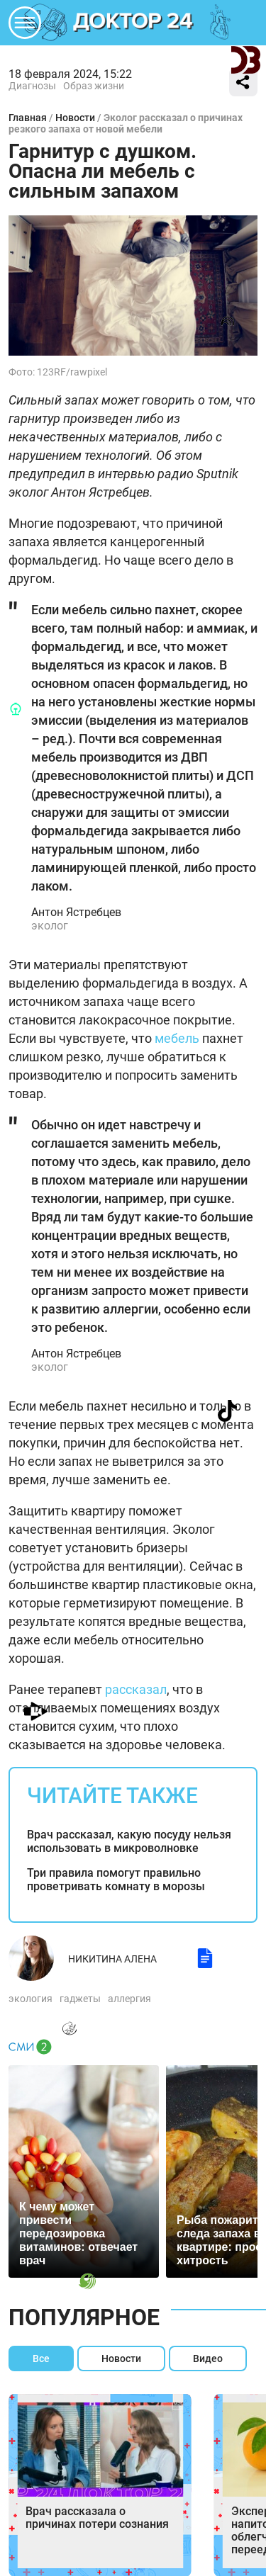  What do you see at coordinates (16, 709) in the screenshot?
I see `china railway logo` at bounding box center [16, 709].